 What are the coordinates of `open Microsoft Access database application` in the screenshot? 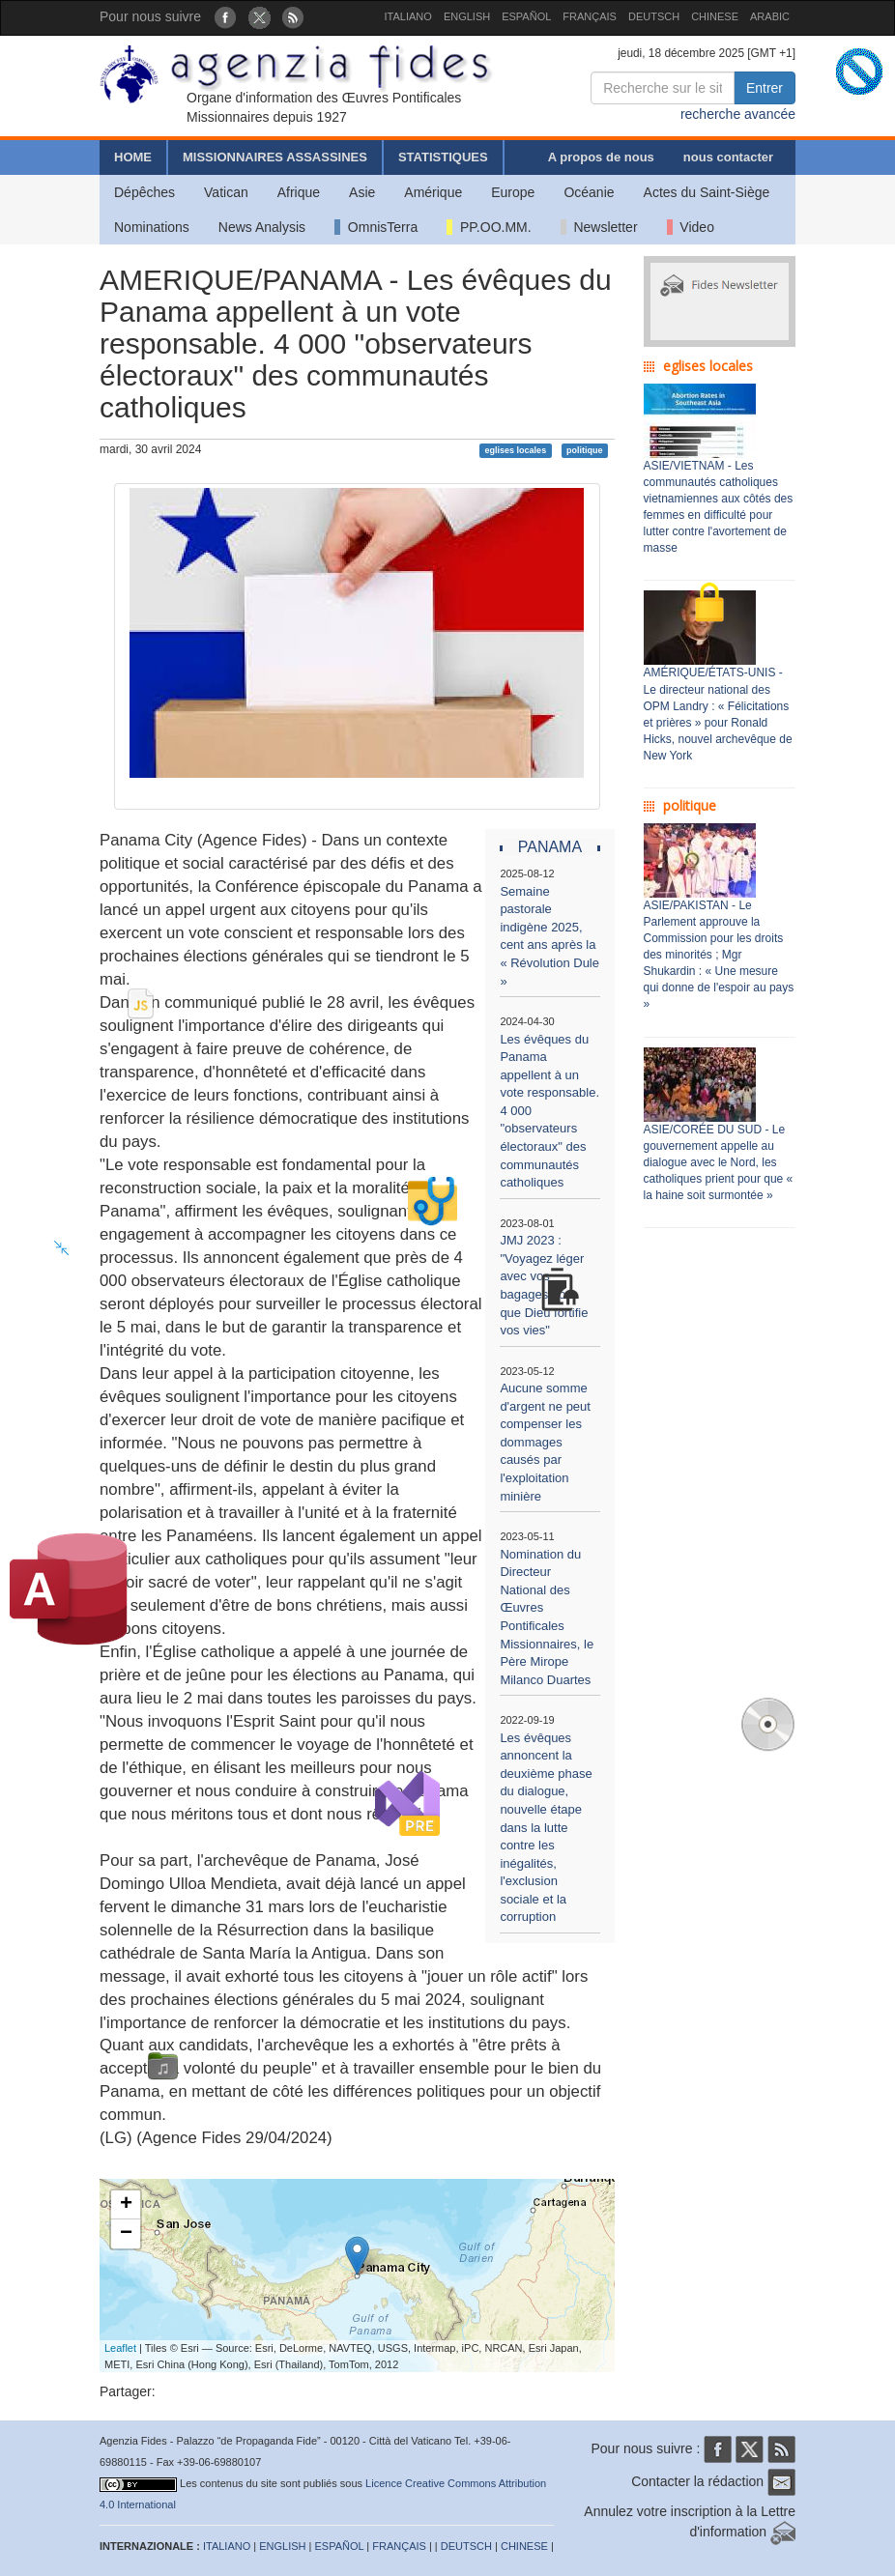 It's located at (69, 1589).